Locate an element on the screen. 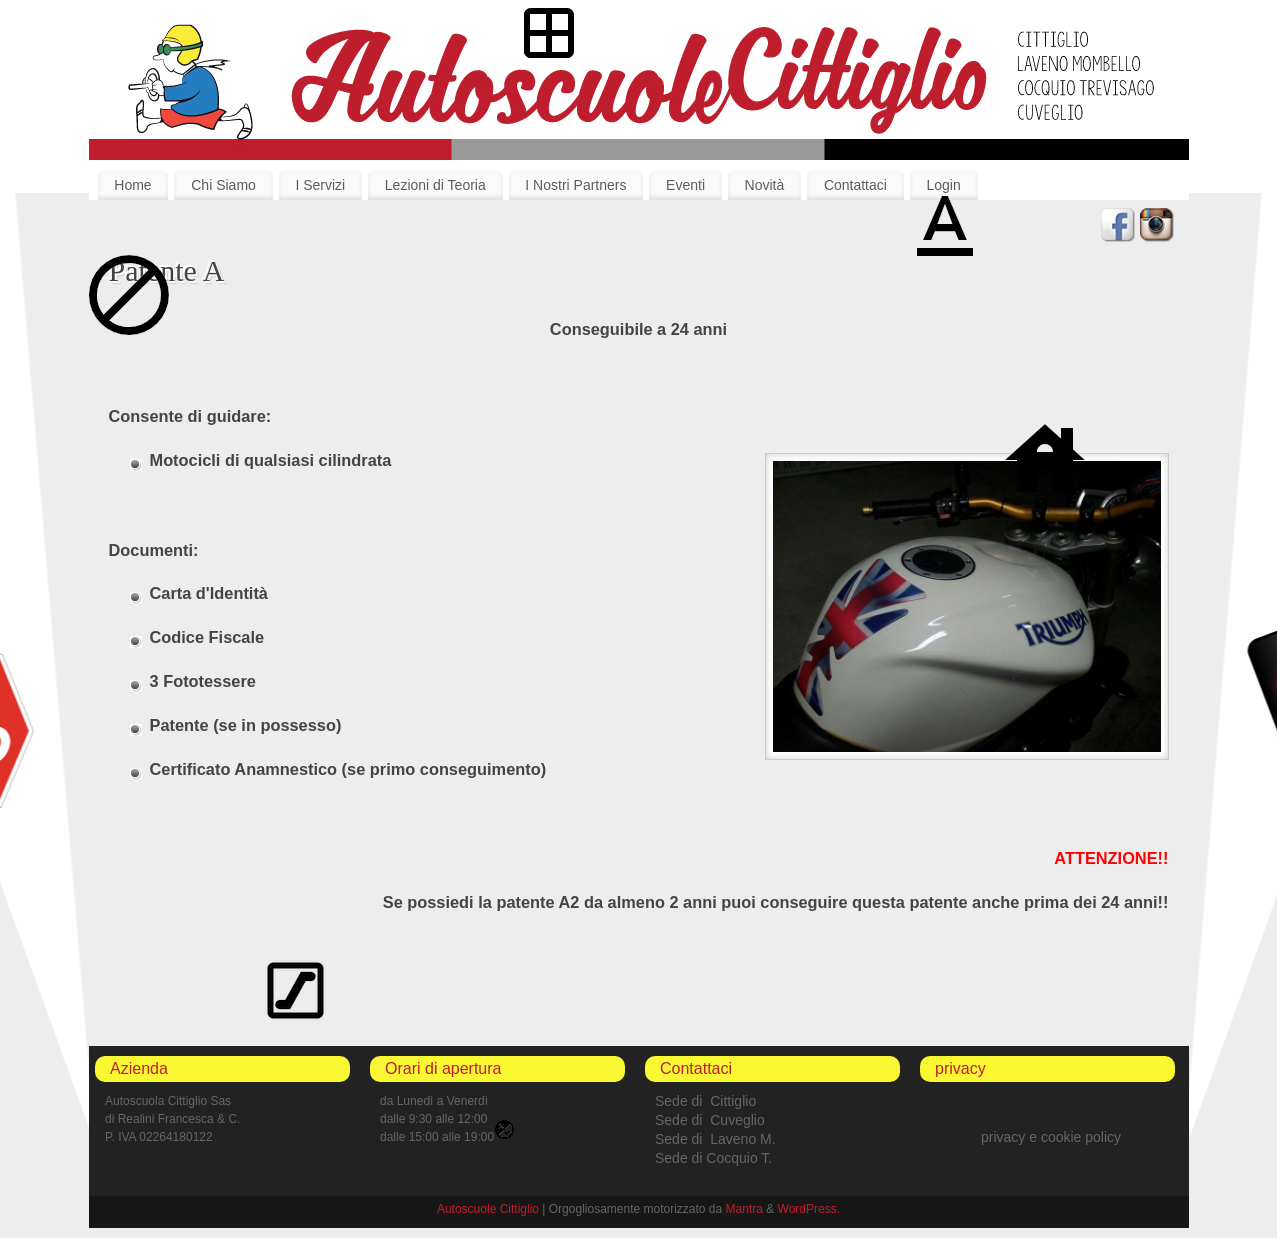 The height and width of the screenshot is (1238, 1277). indicates escalator location in a building or transit station is located at coordinates (295, 990).